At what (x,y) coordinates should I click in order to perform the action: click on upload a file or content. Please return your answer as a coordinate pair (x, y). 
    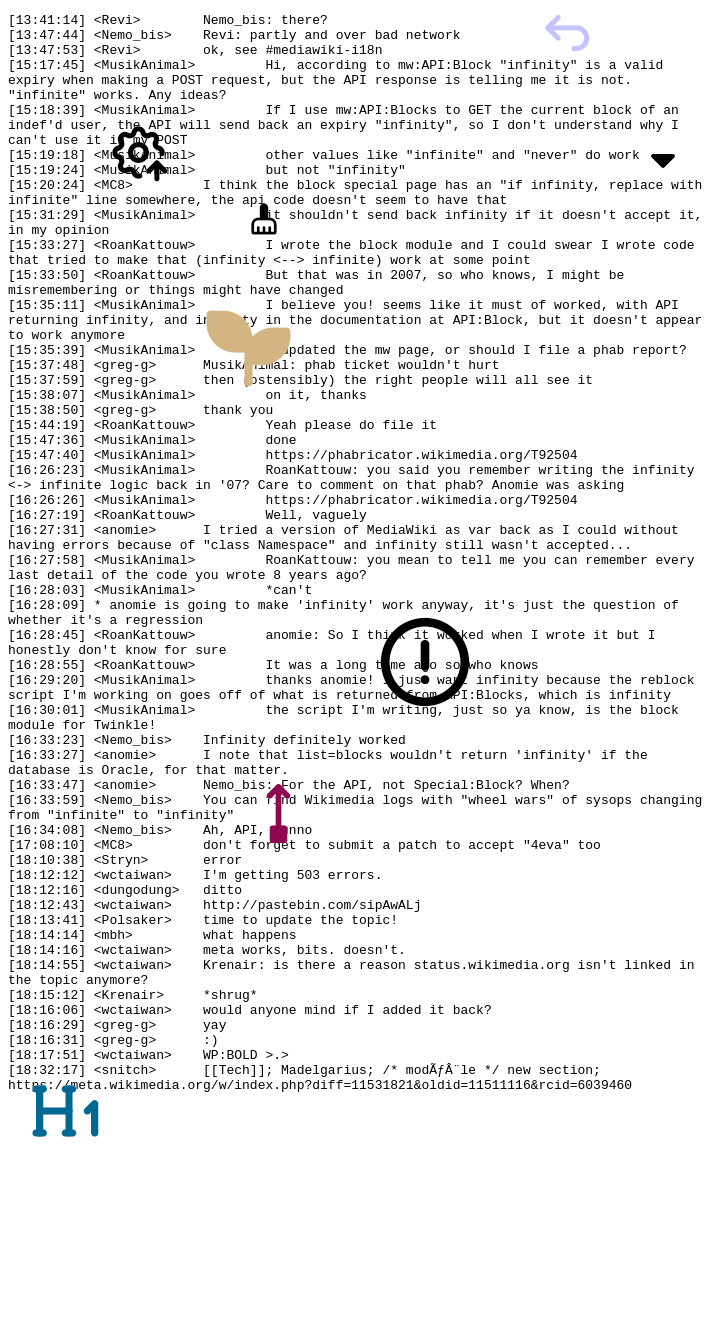
    Looking at the image, I should click on (278, 813).